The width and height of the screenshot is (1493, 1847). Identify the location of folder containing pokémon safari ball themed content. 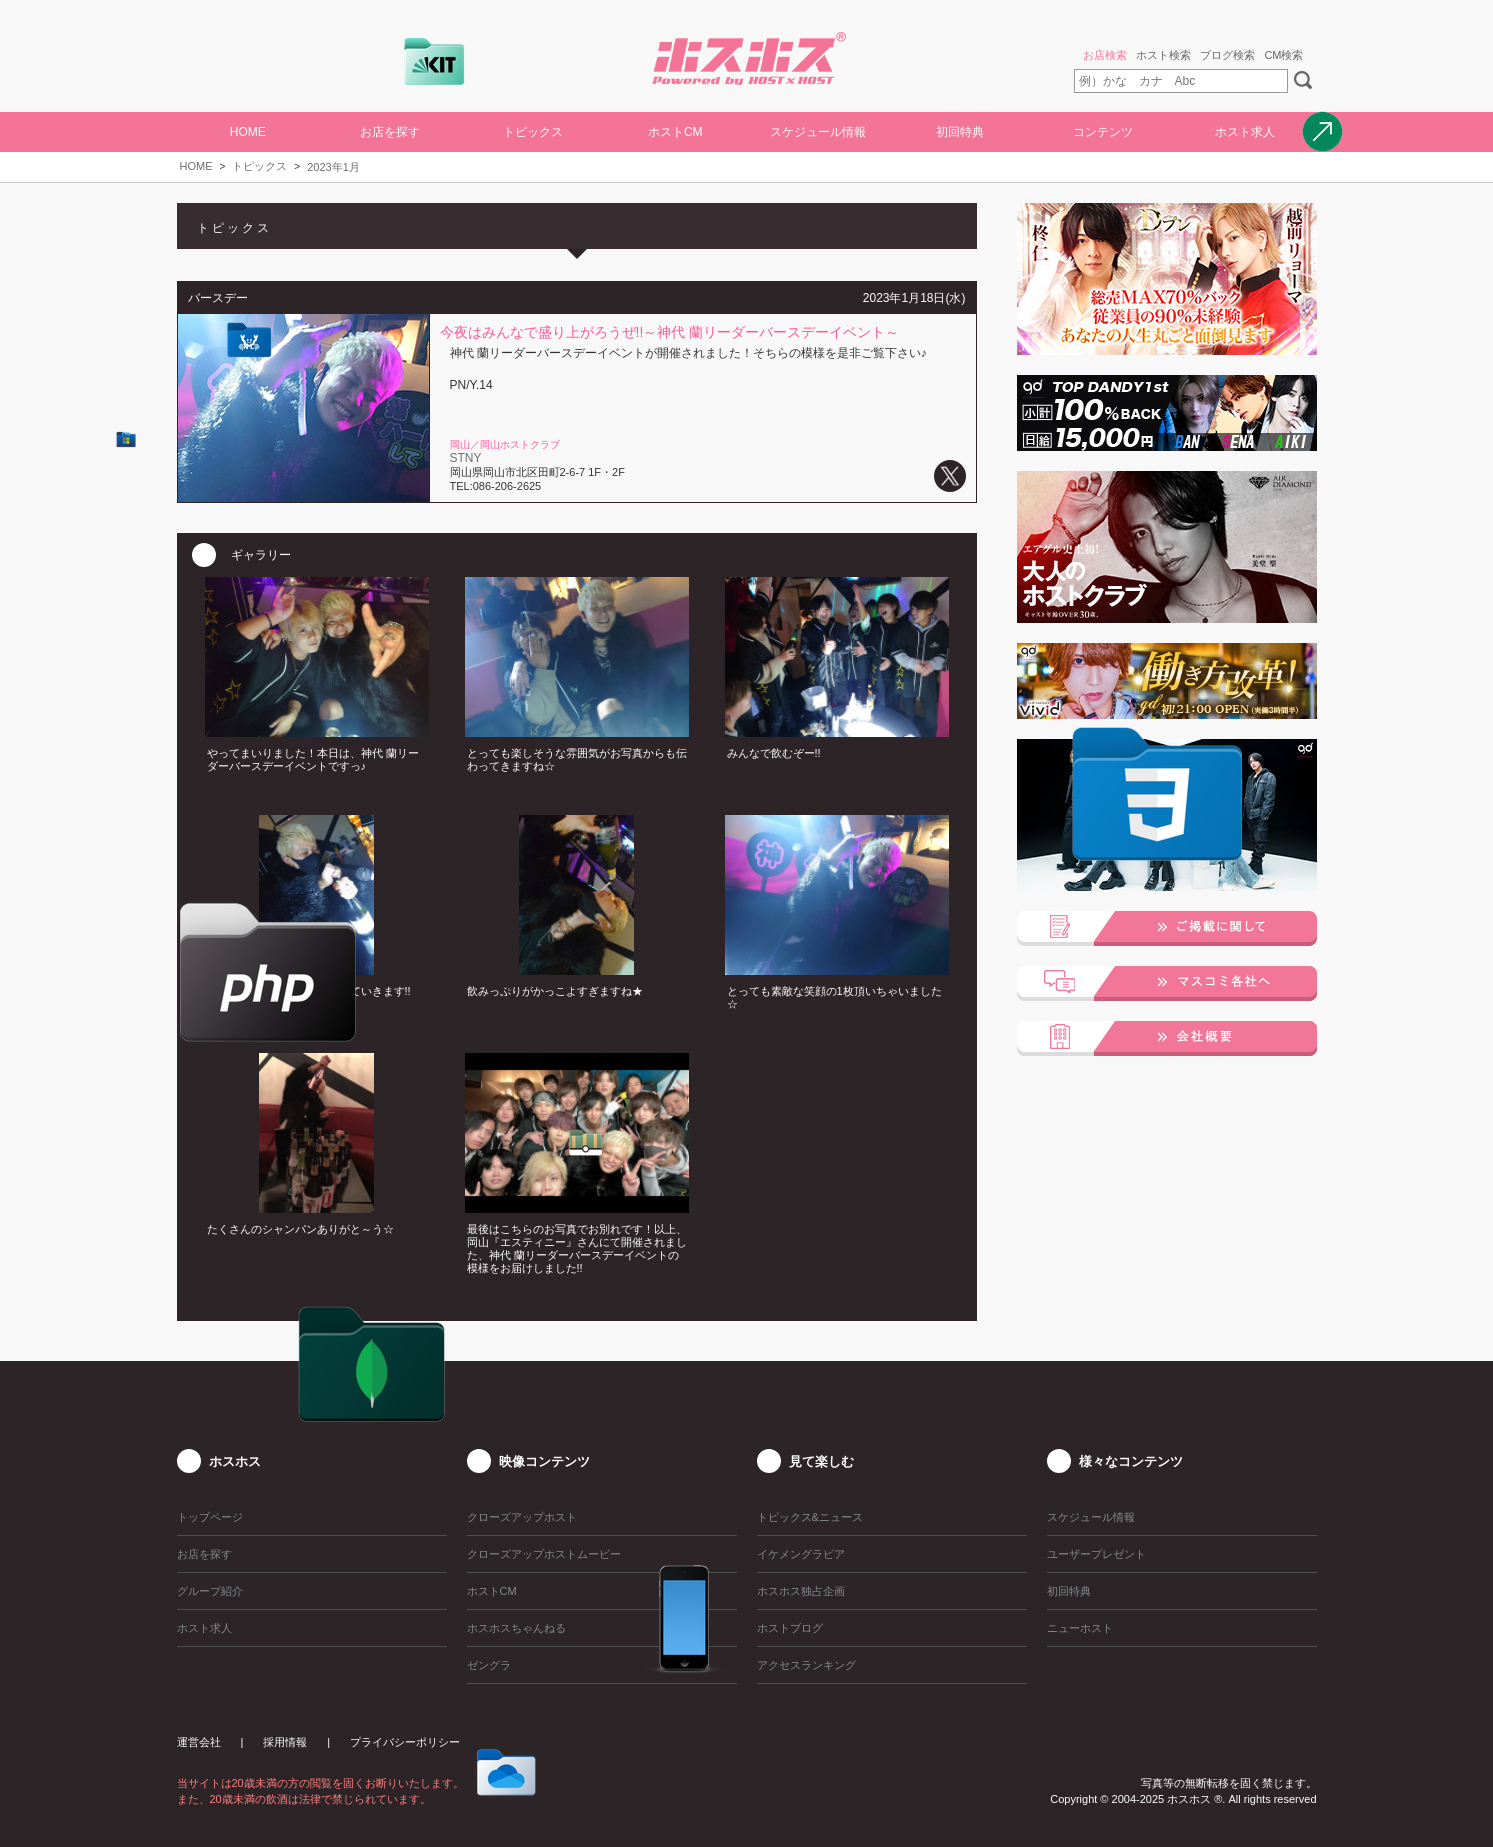
(585, 1143).